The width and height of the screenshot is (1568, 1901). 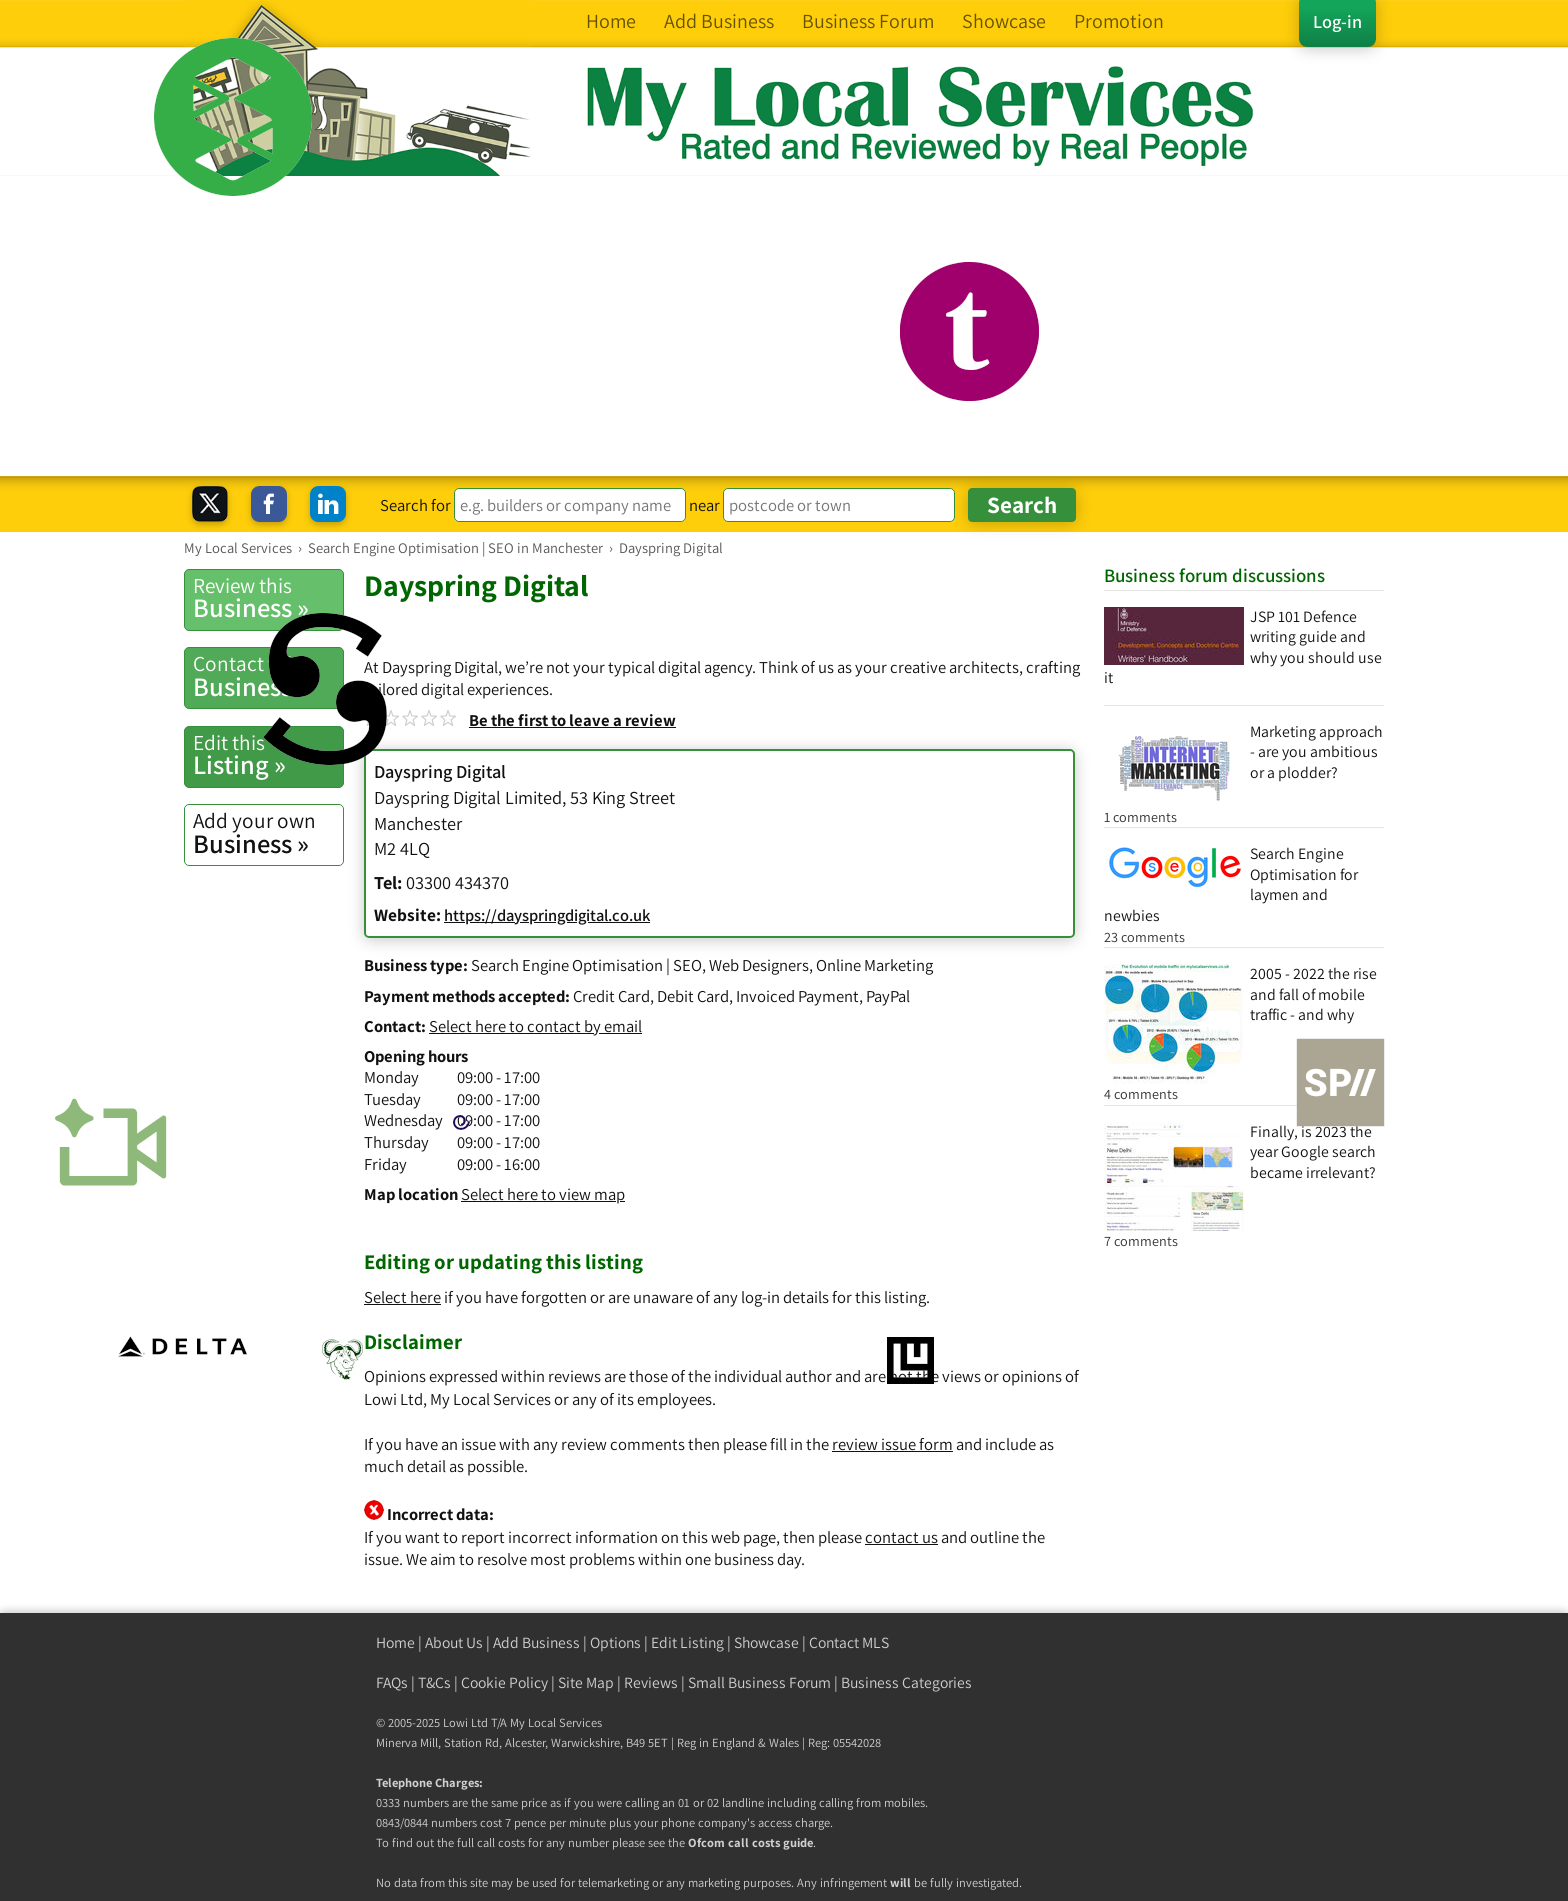 I want to click on open the Scribd app, so click(x=325, y=689).